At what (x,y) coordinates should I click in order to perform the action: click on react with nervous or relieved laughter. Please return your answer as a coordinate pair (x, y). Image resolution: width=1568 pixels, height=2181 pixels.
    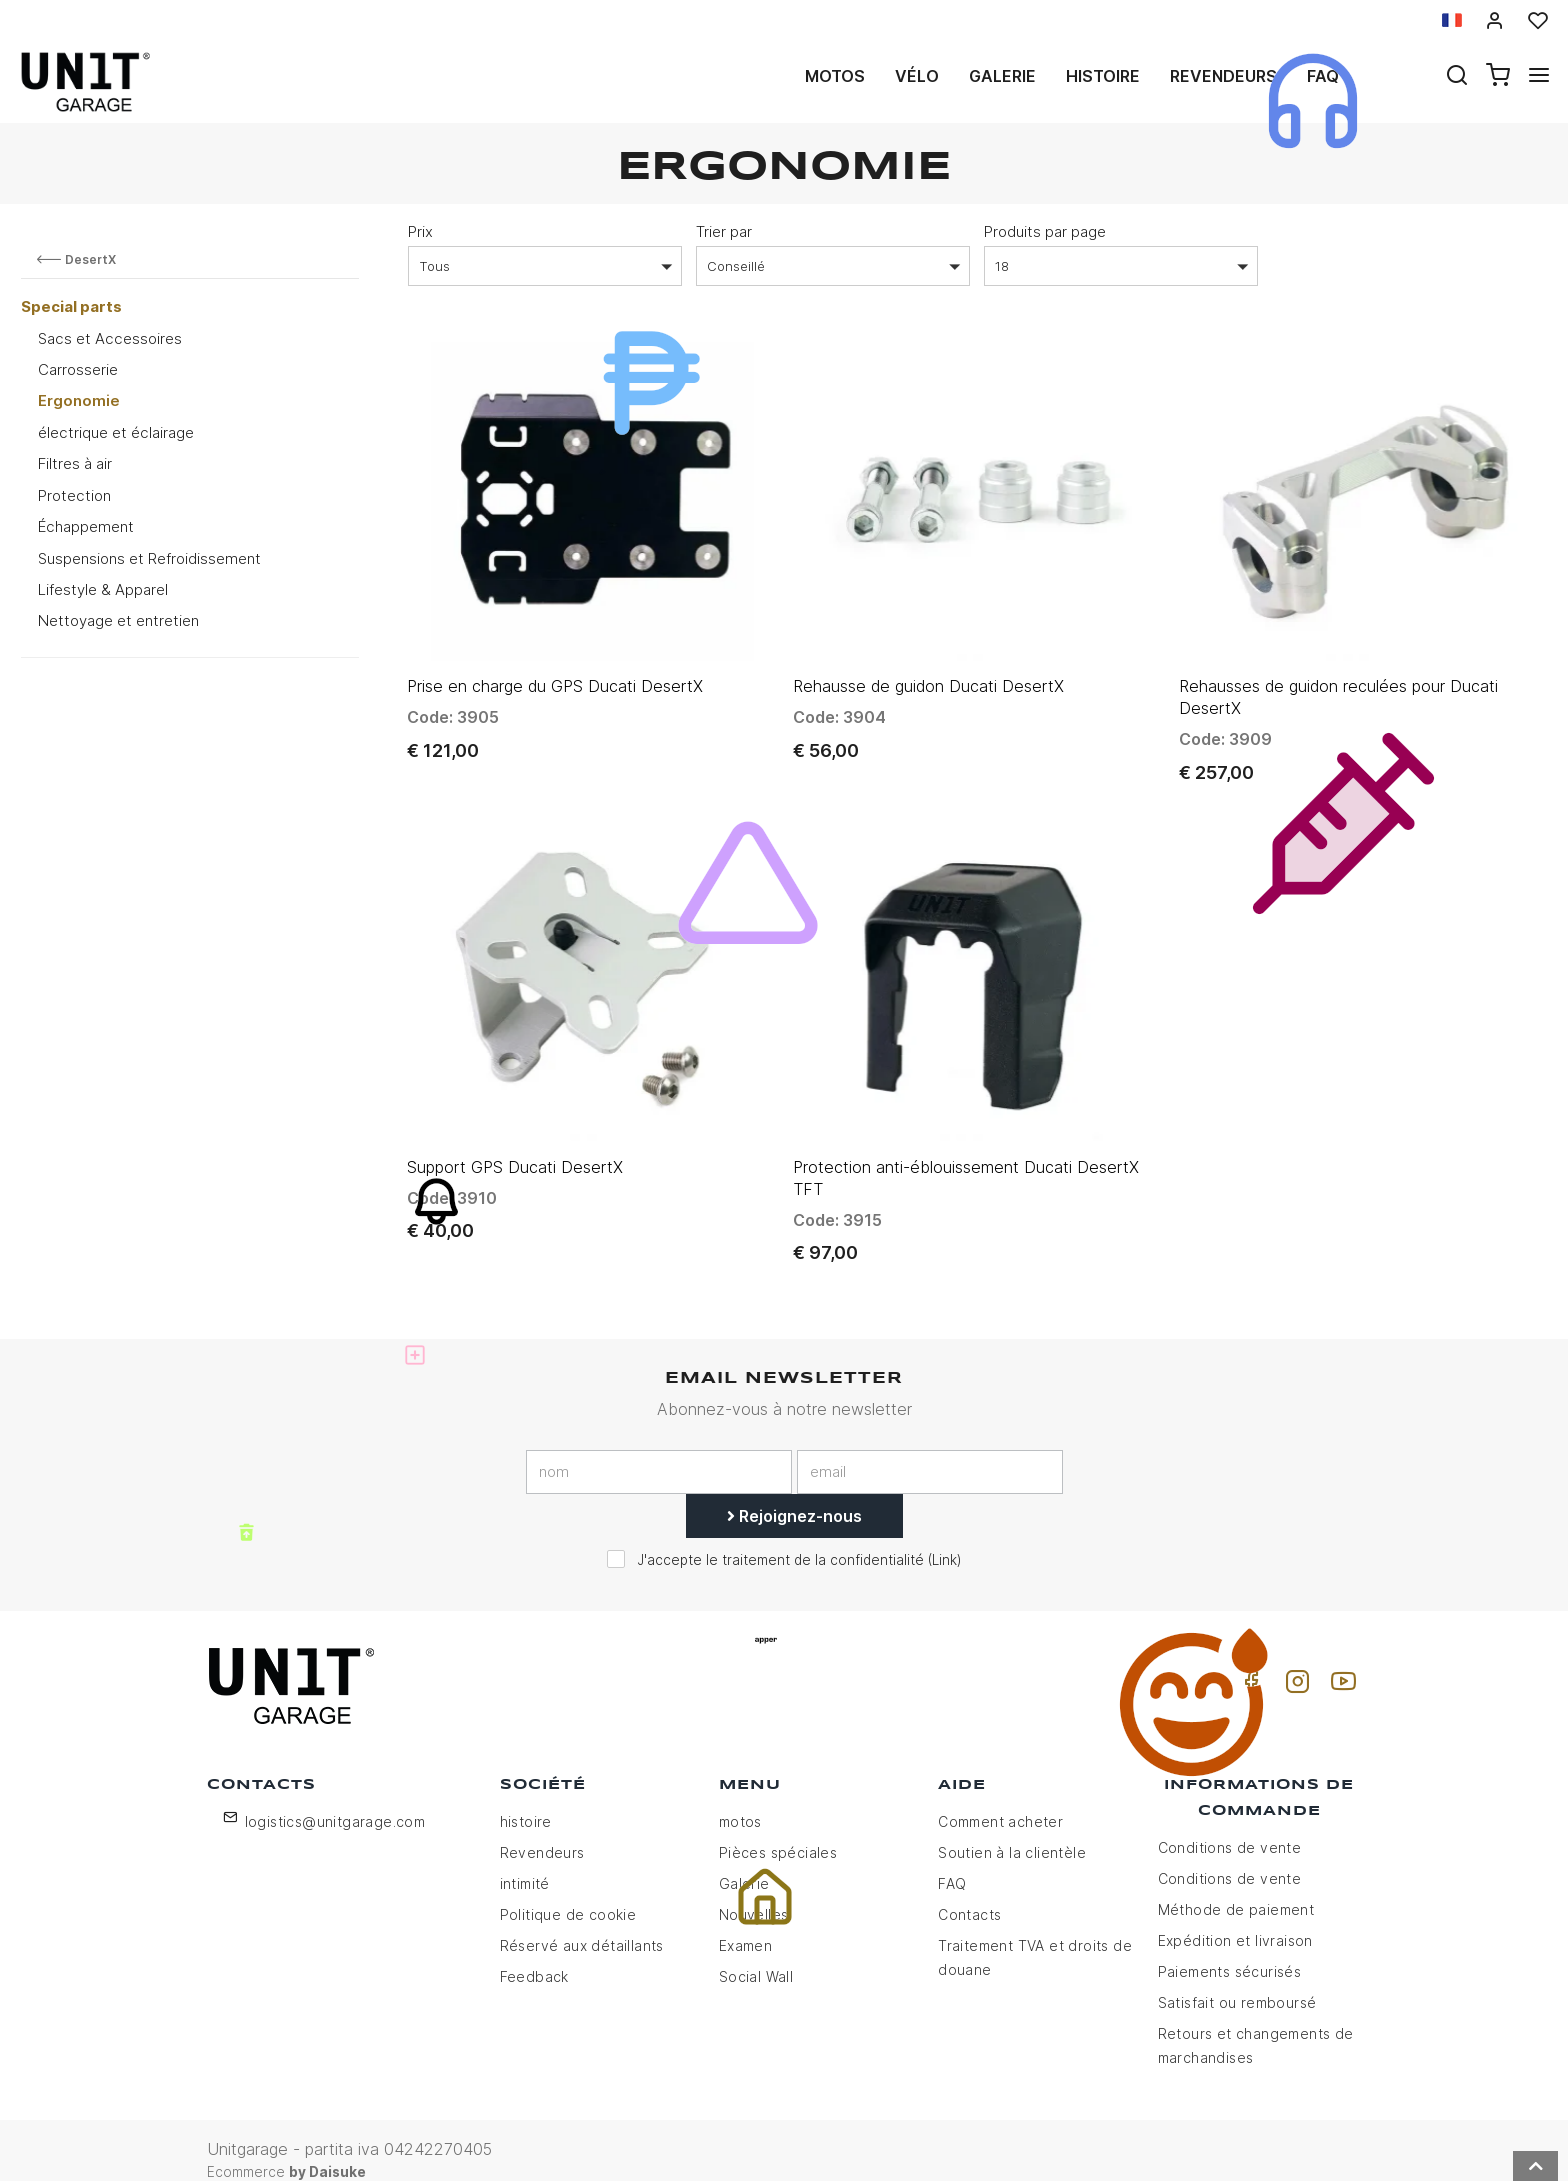
    Looking at the image, I should click on (1191, 1704).